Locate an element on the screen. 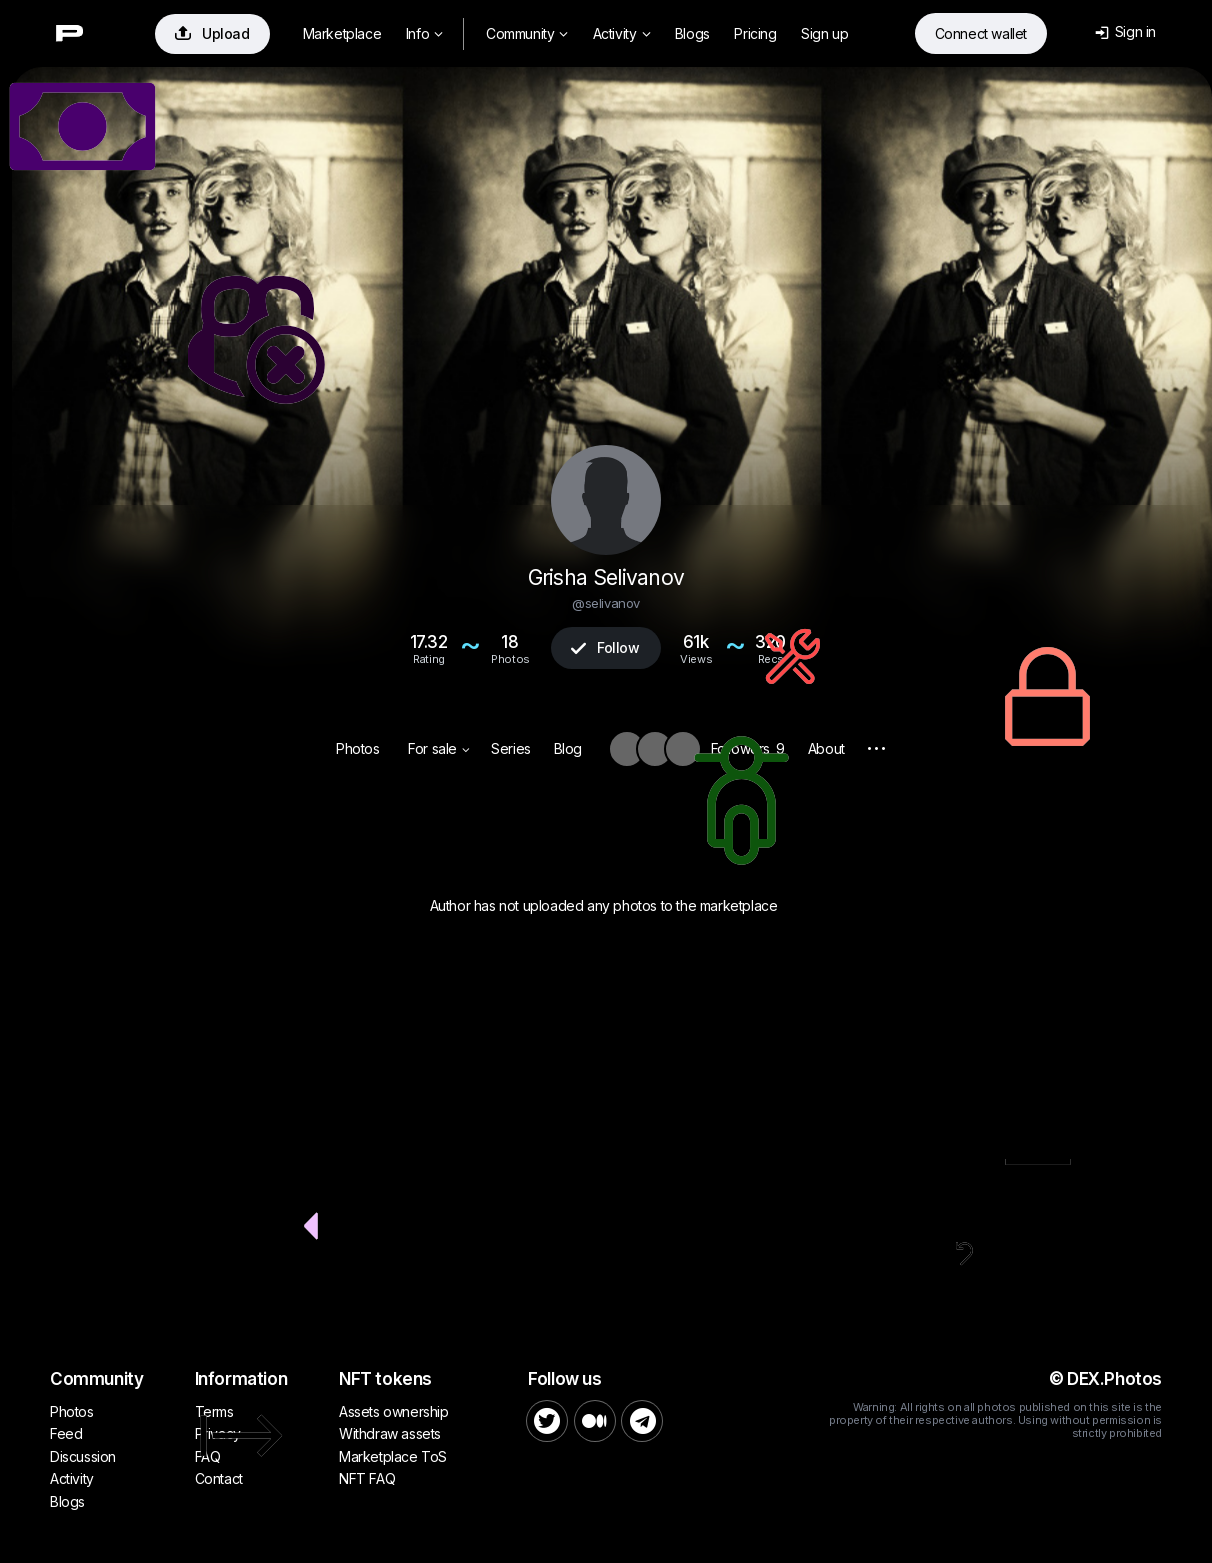 The image size is (1212, 1563). view your account balance is located at coordinates (82, 126).